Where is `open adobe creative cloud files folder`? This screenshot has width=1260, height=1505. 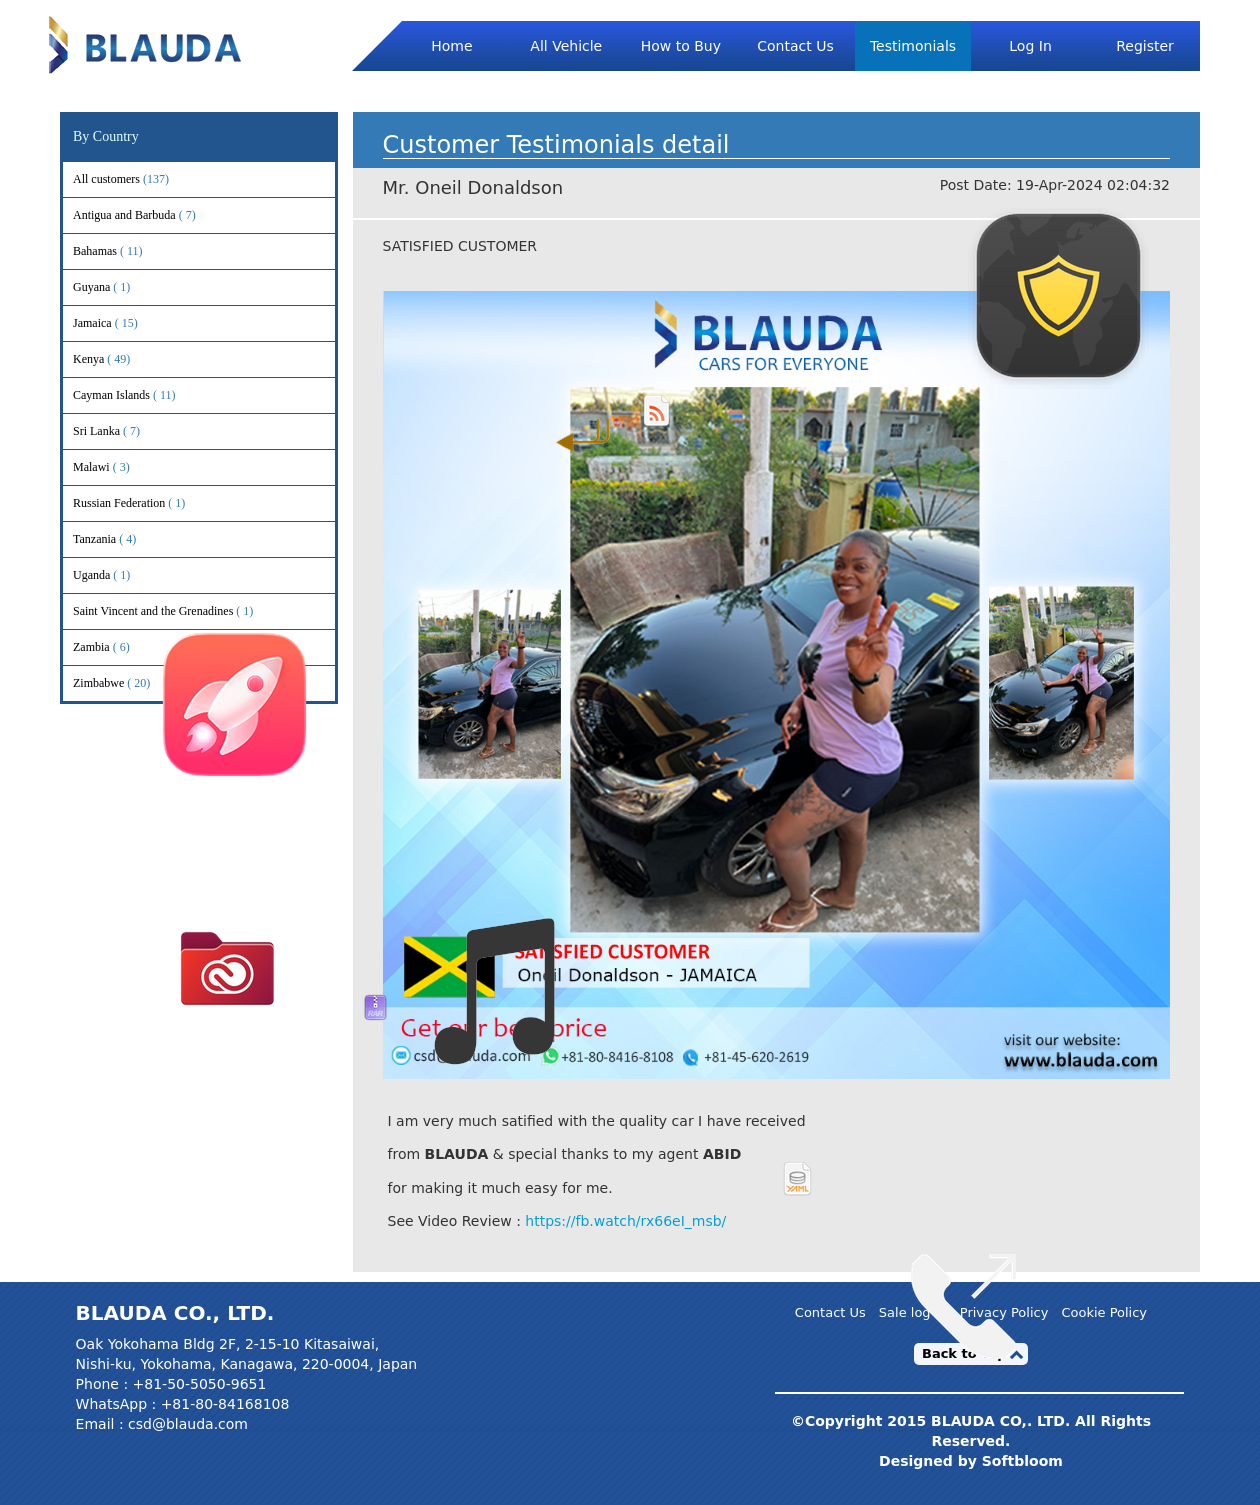
open adobe creative cloud files folder is located at coordinates (227, 971).